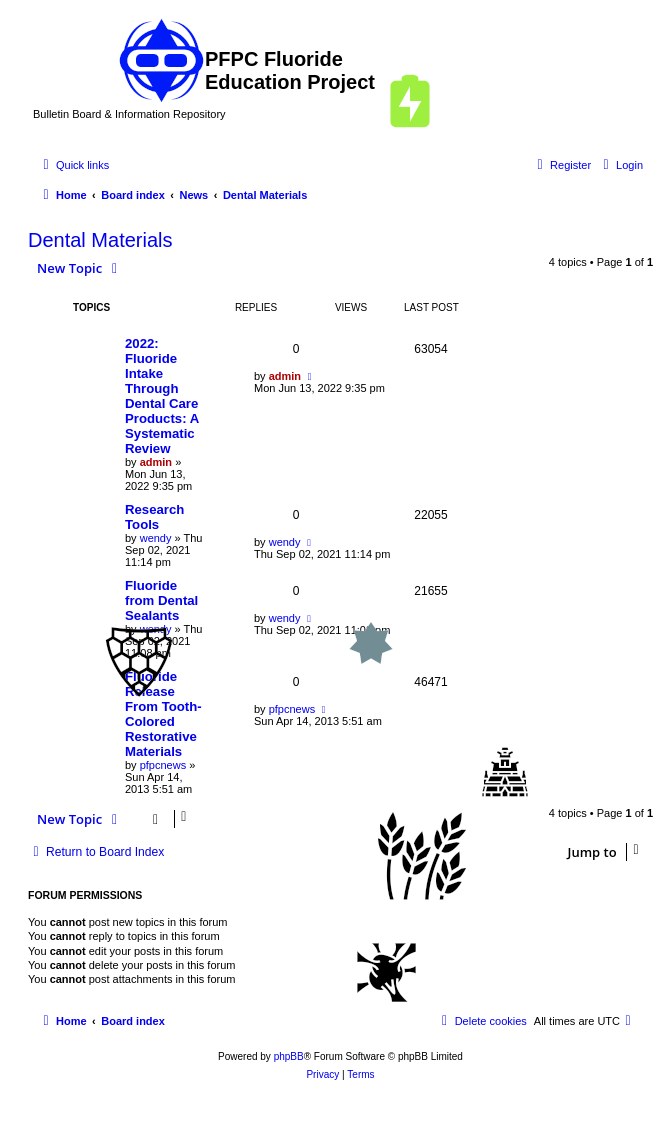 The width and height of the screenshot is (669, 1122). What do you see at coordinates (410, 101) in the screenshot?
I see `view device battery status` at bounding box center [410, 101].